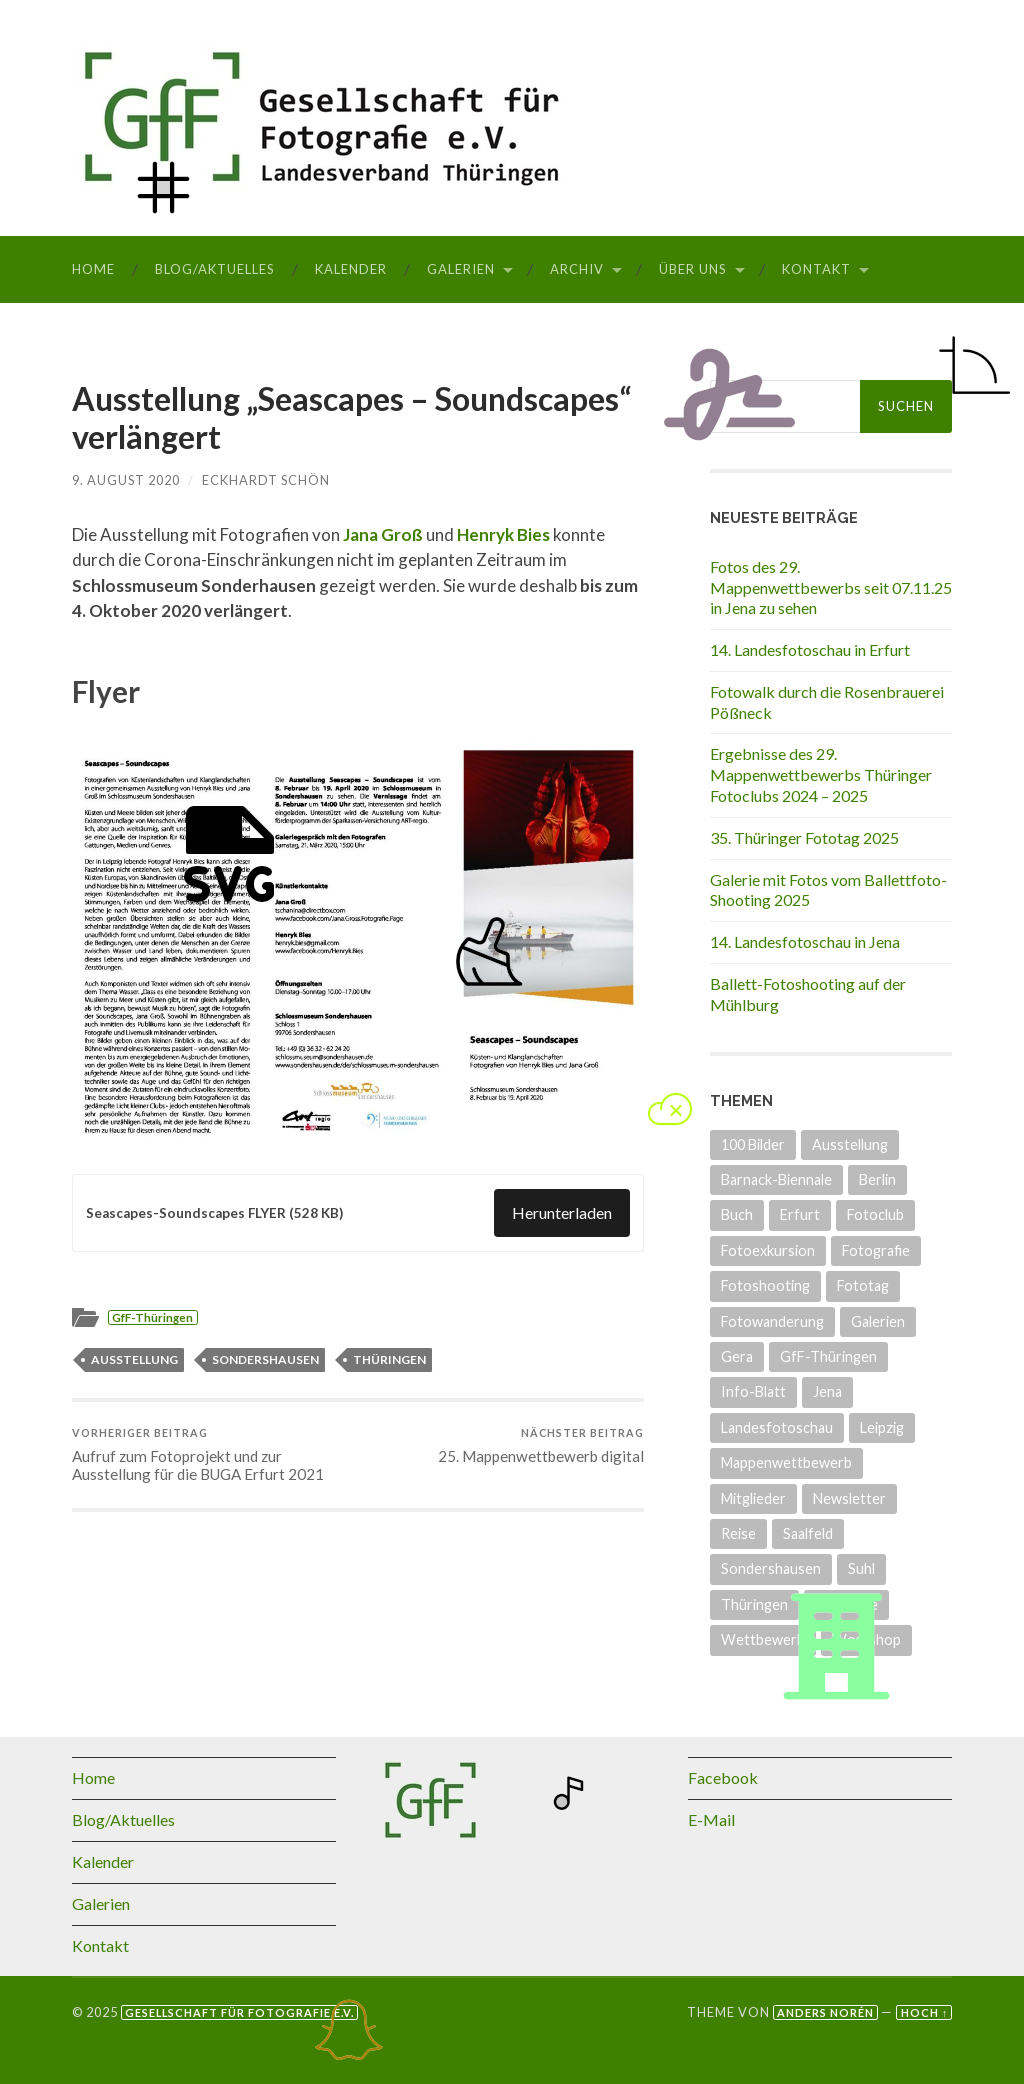  I want to click on clear or clean up data, so click(488, 954).